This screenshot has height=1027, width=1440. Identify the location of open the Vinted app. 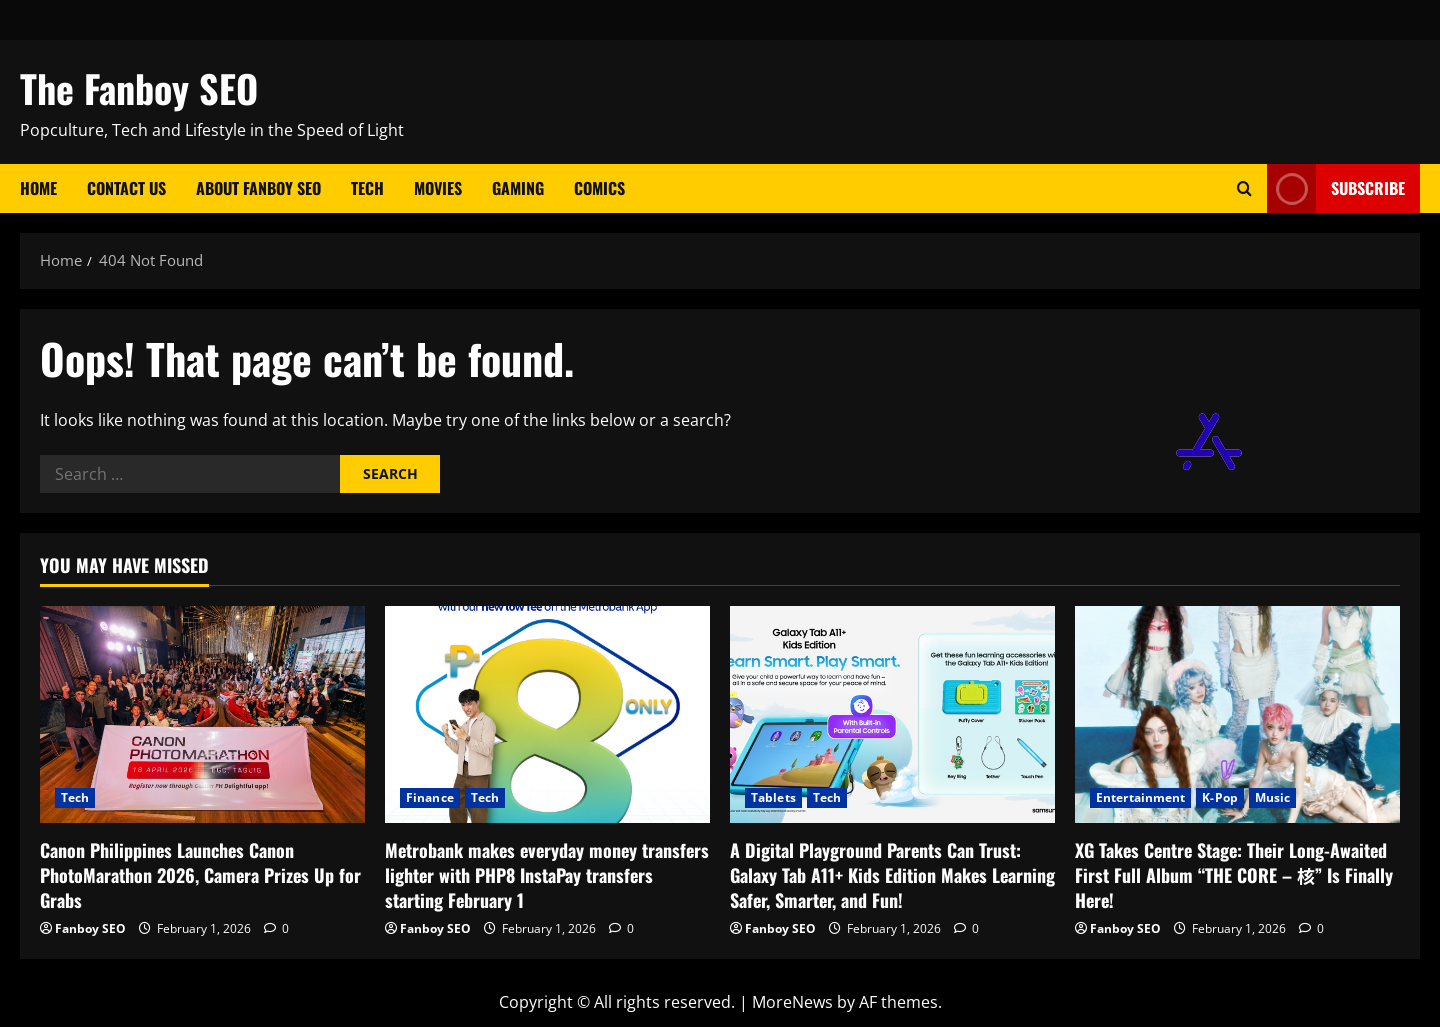
(1227, 769).